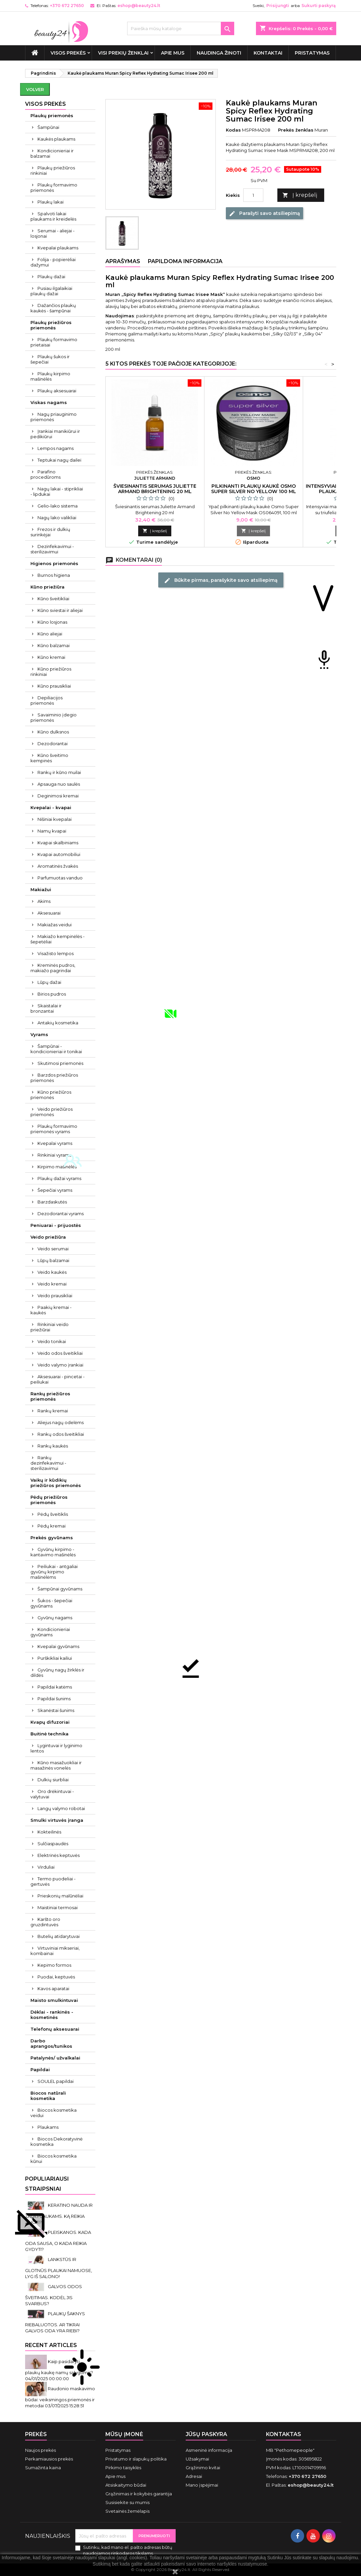  Describe the element at coordinates (31, 2224) in the screenshot. I see `stop sharing your screen` at that location.